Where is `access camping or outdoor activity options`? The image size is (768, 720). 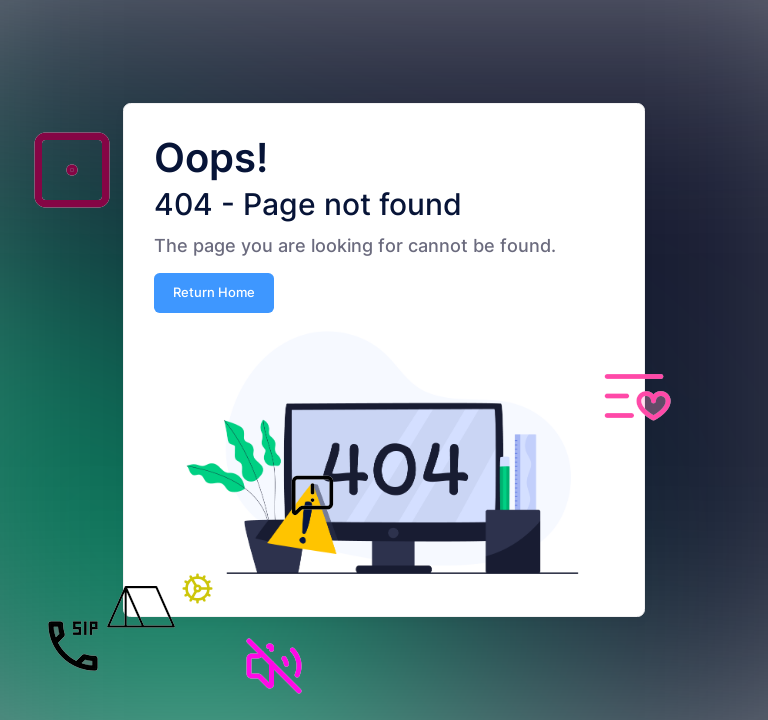 access camping or outdoor activity options is located at coordinates (141, 609).